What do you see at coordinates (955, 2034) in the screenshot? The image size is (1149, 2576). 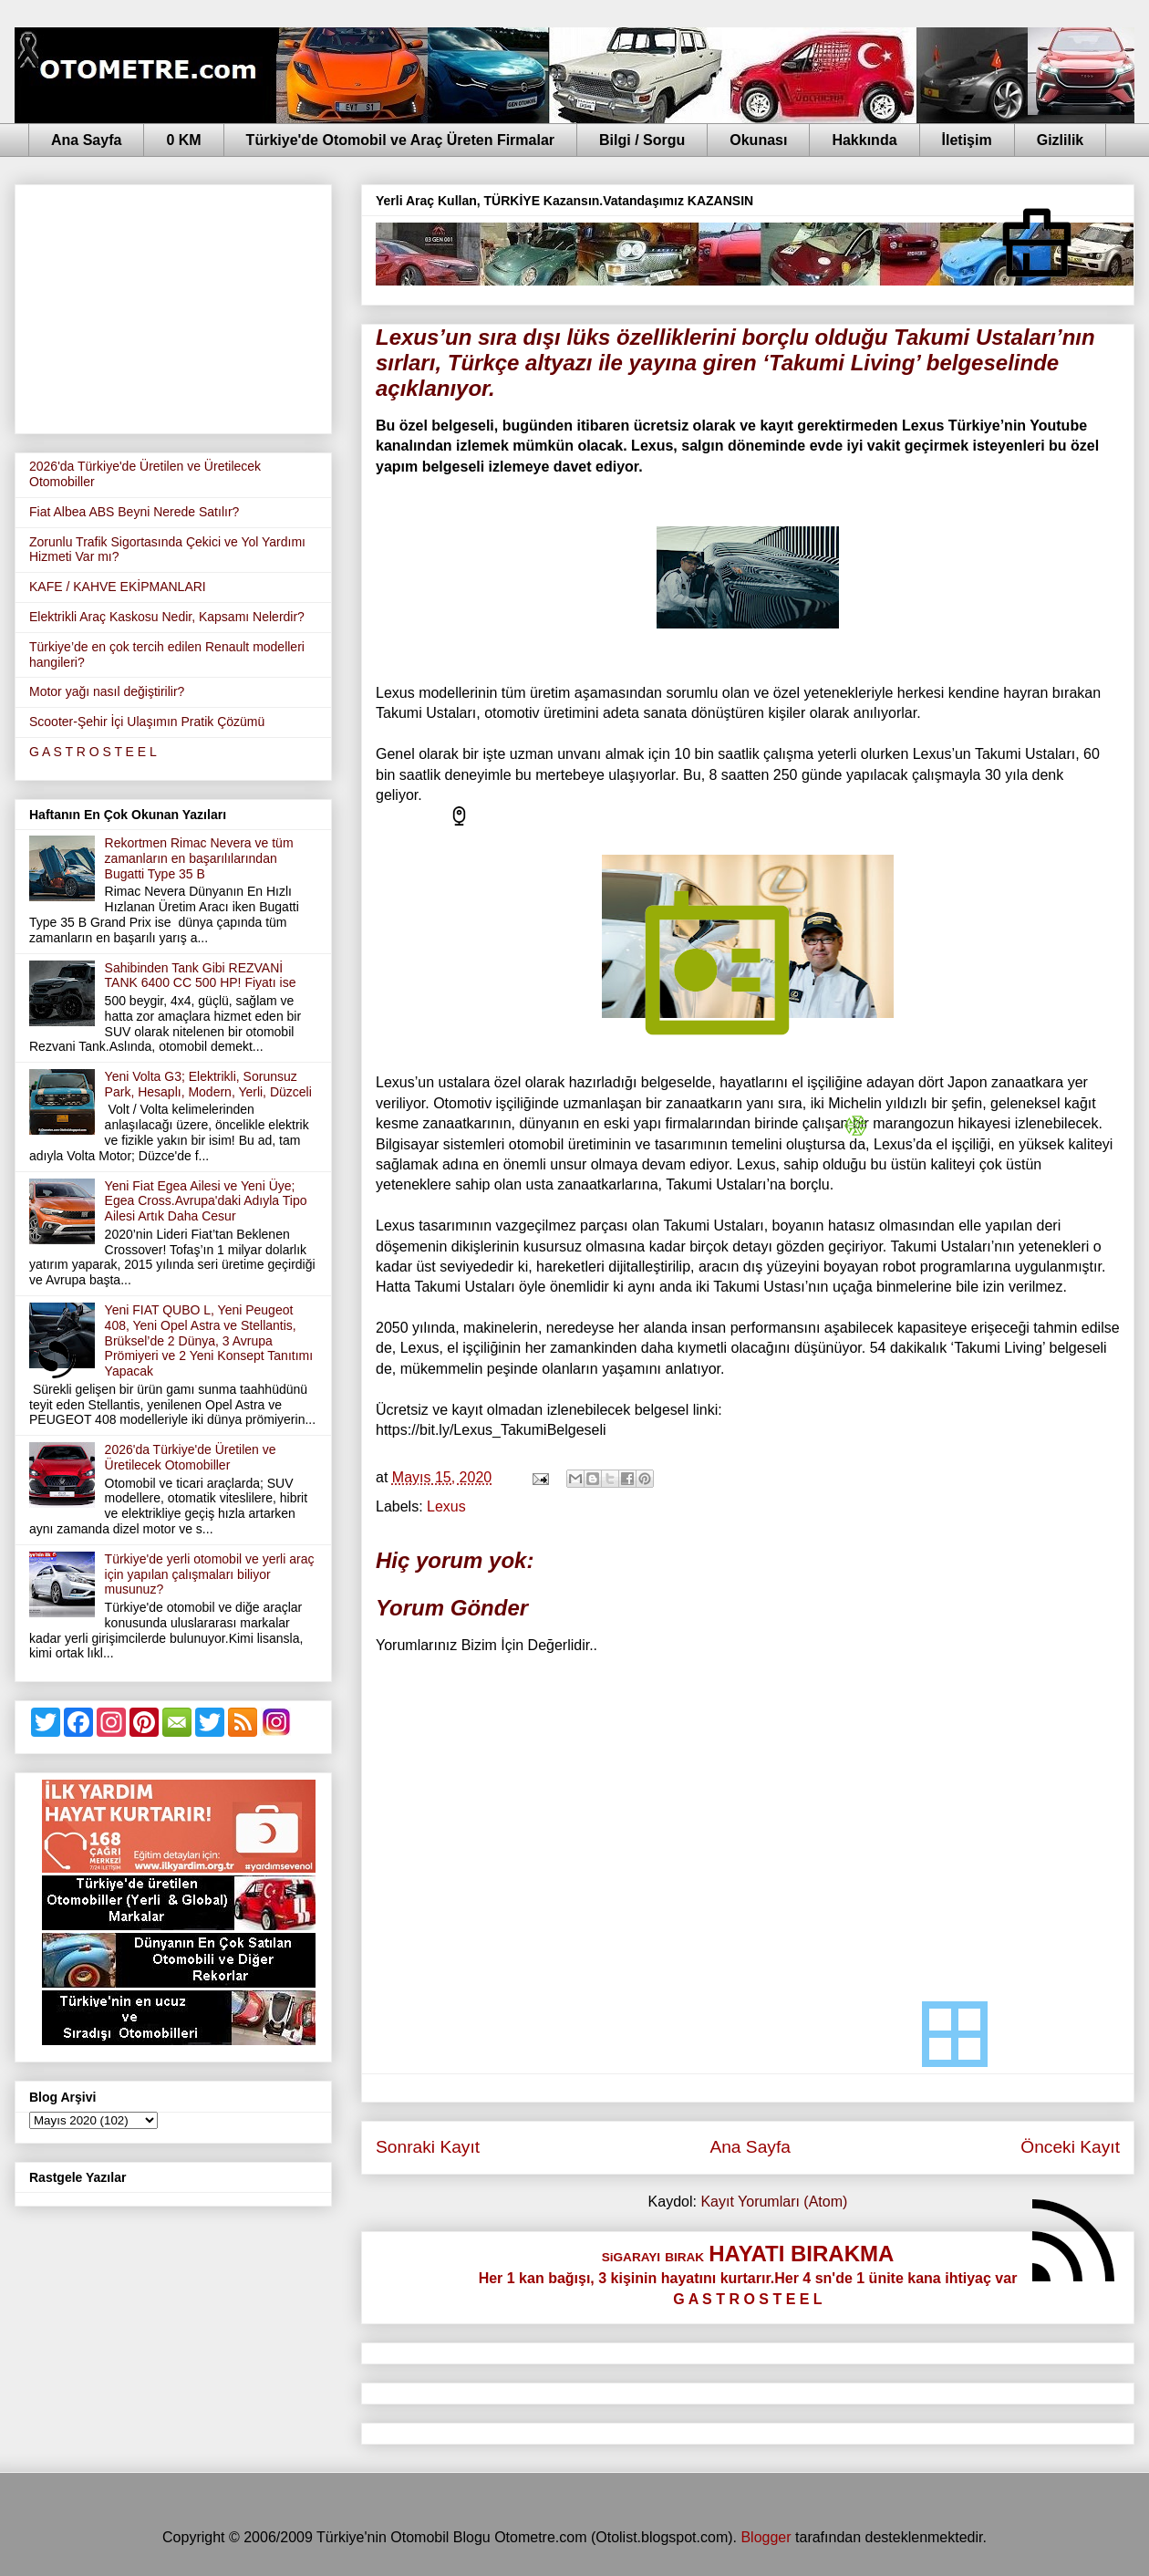 I see `sign in with Microsoft account` at bounding box center [955, 2034].